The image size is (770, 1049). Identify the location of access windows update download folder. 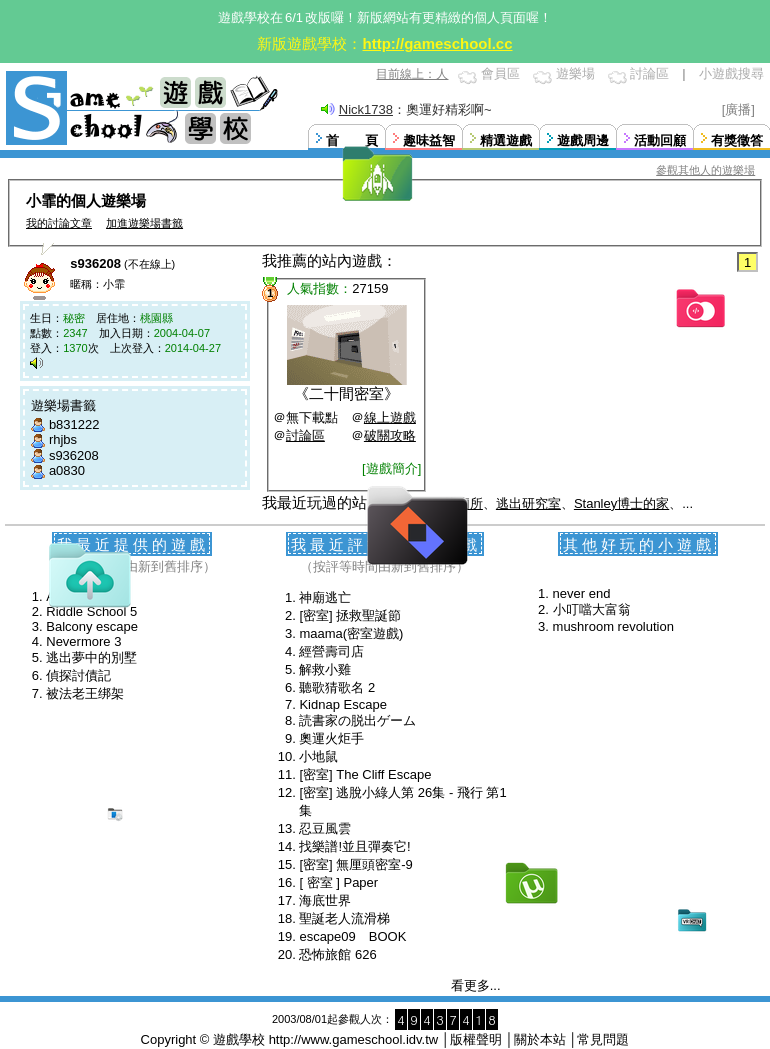
(89, 577).